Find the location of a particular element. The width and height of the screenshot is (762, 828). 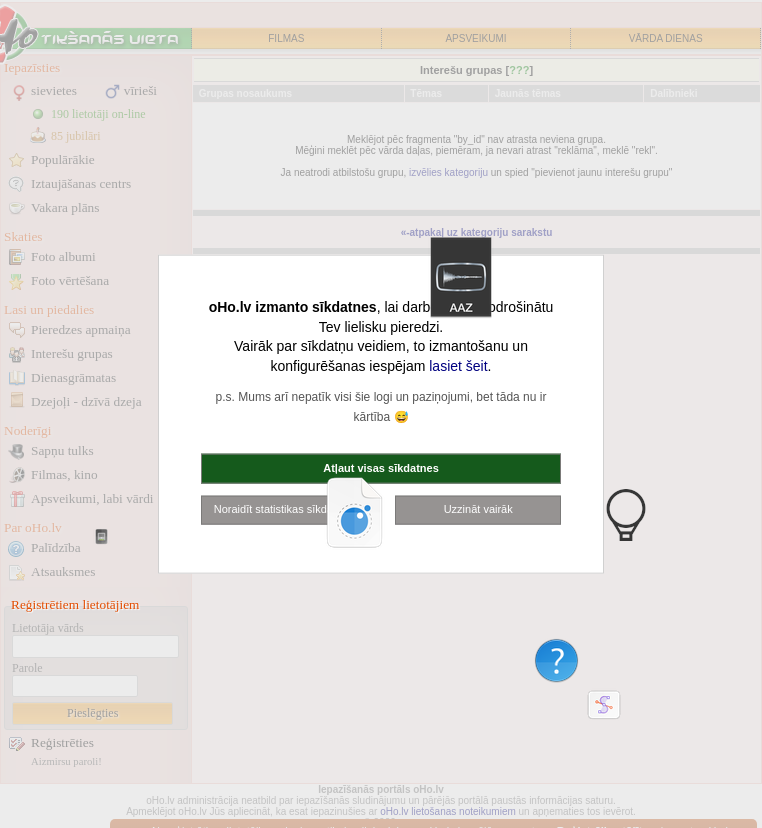

game boy advance ROM file is located at coordinates (101, 536).